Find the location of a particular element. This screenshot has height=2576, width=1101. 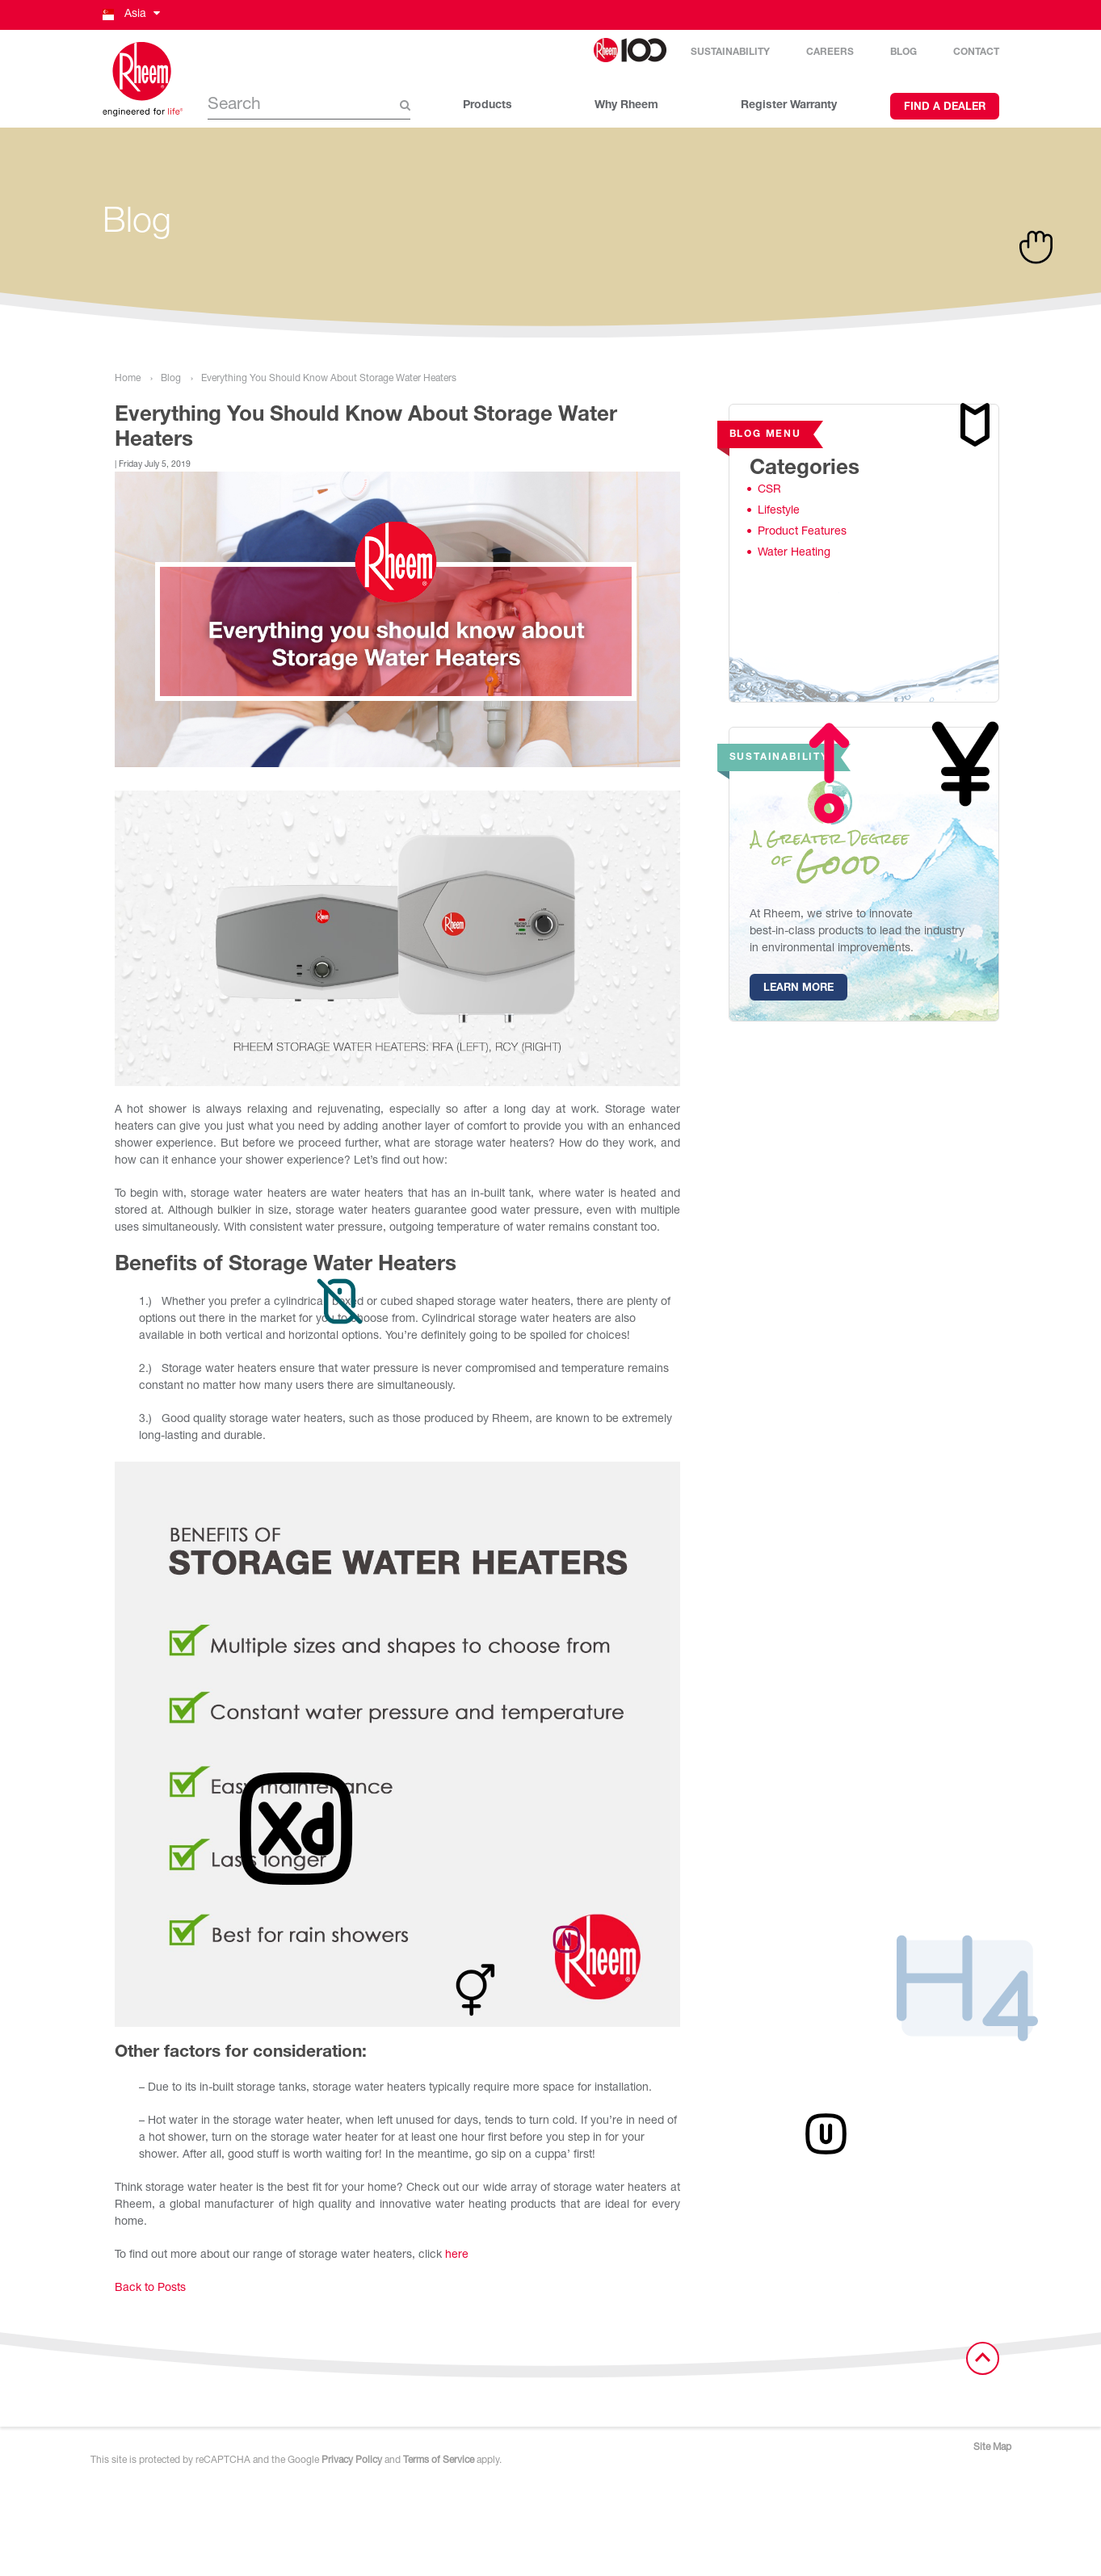

view your profile badge or achievement is located at coordinates (975, 425).